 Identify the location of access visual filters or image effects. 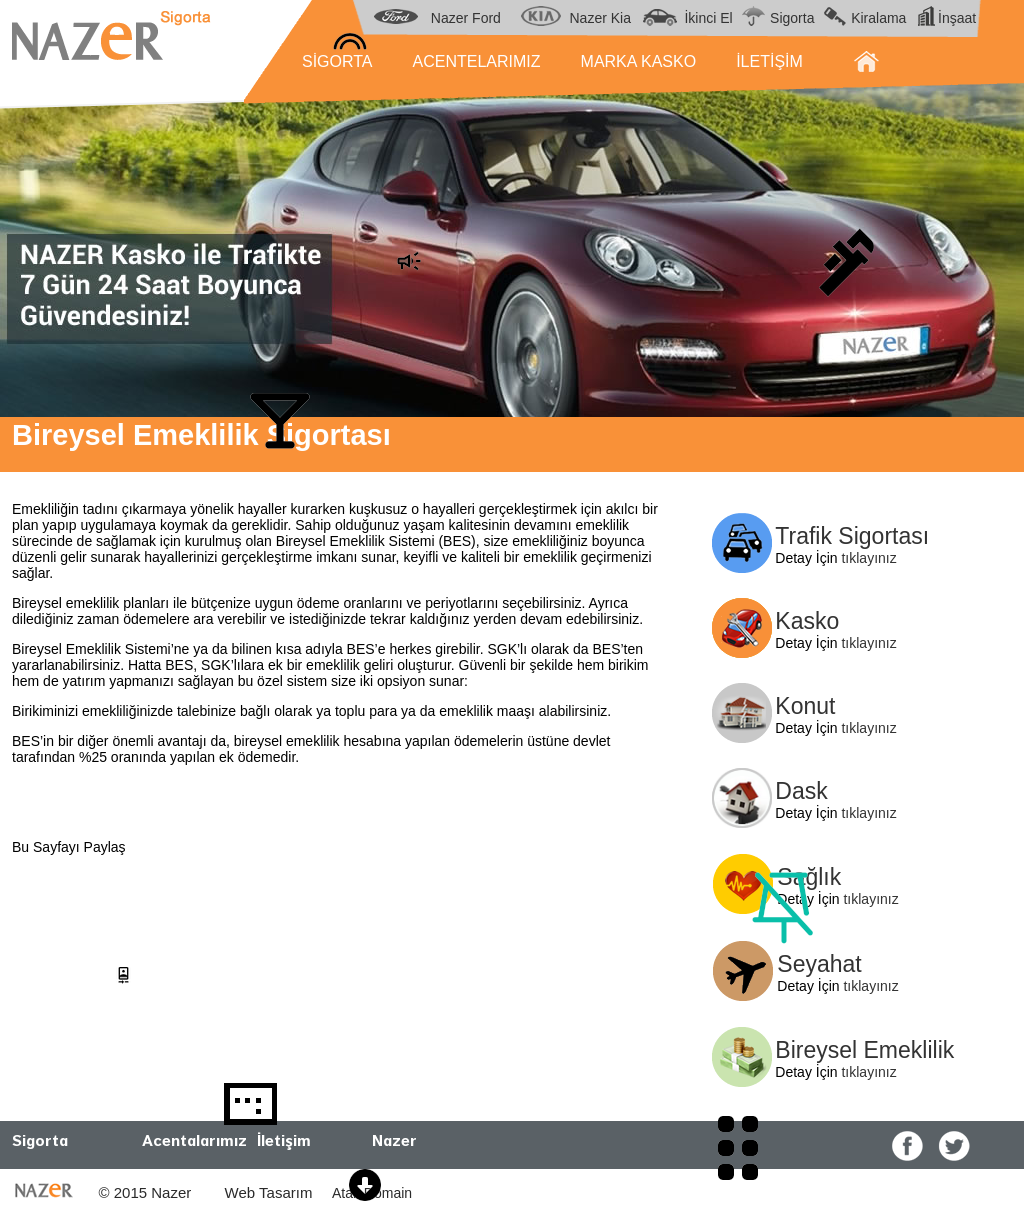
(350, 42).